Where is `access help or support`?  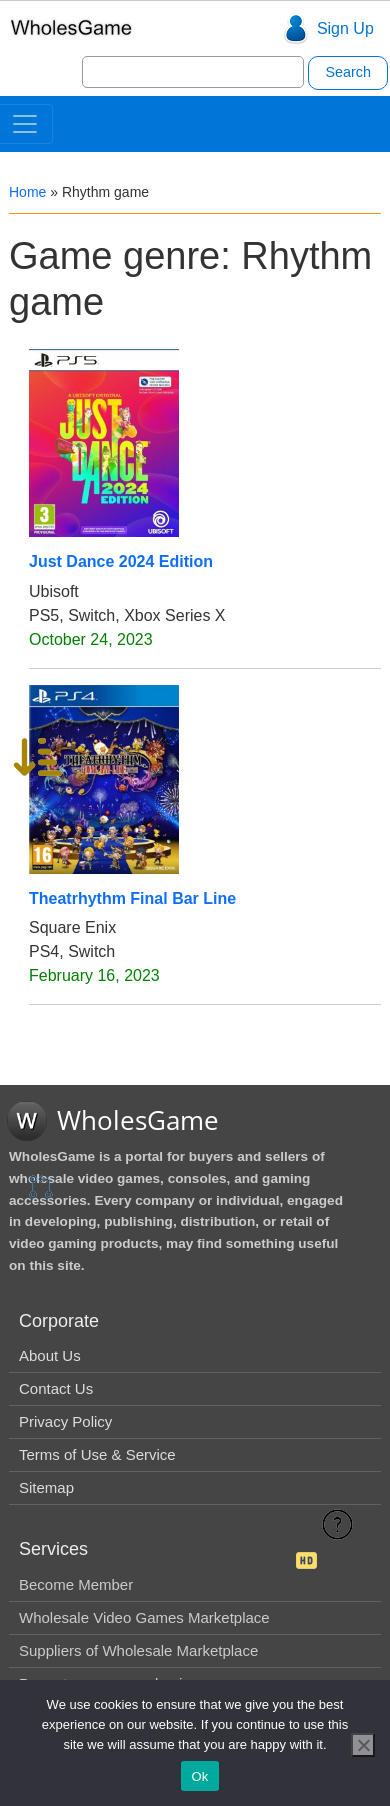
access help or support is located at coordinates (337, 1524).